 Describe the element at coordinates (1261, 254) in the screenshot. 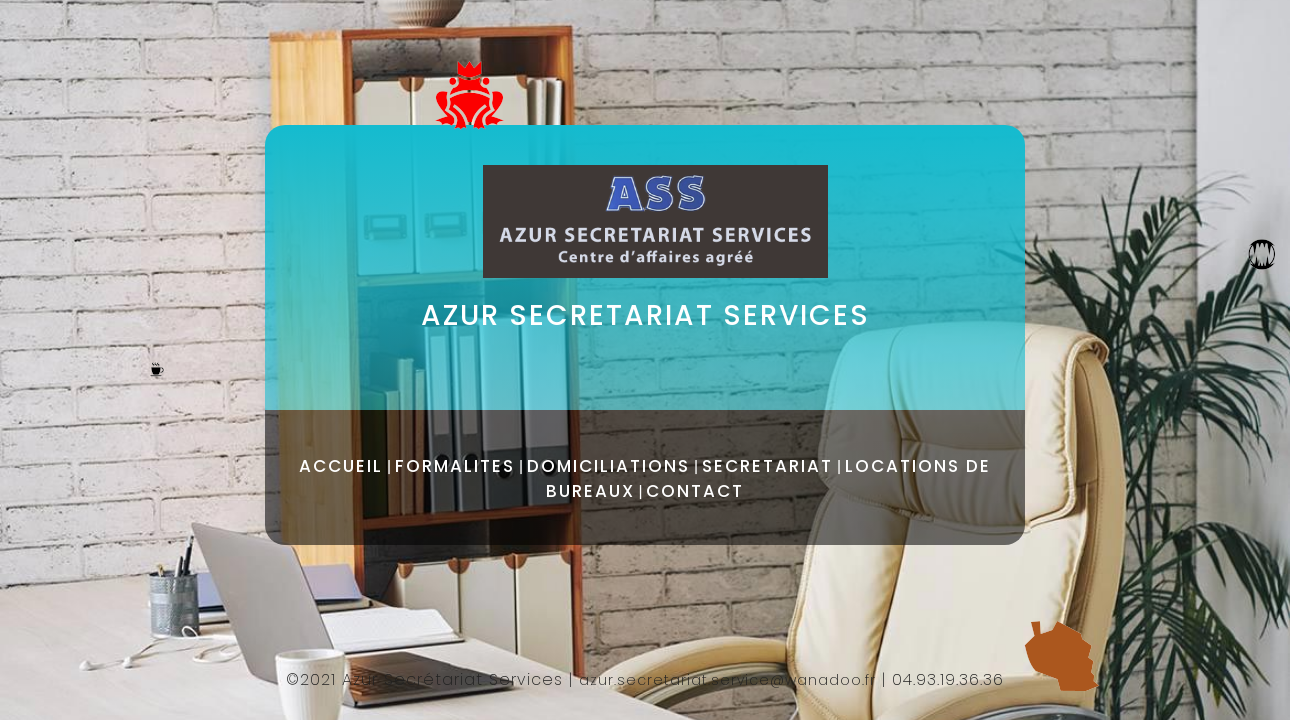

I see `indicates vampire or monster character class` at that location.